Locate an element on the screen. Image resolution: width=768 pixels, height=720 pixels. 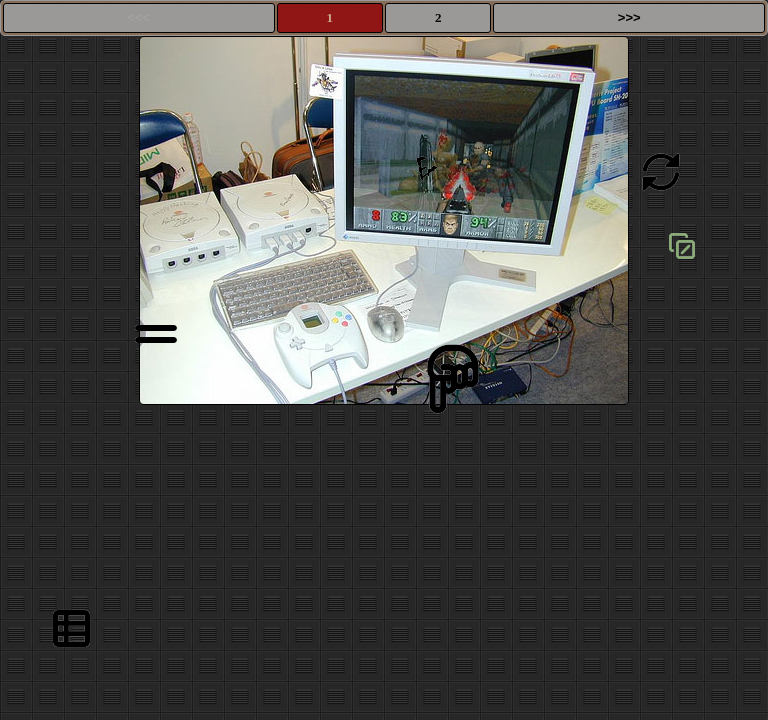
scroll down for more content is located at coordinates (453, 379).